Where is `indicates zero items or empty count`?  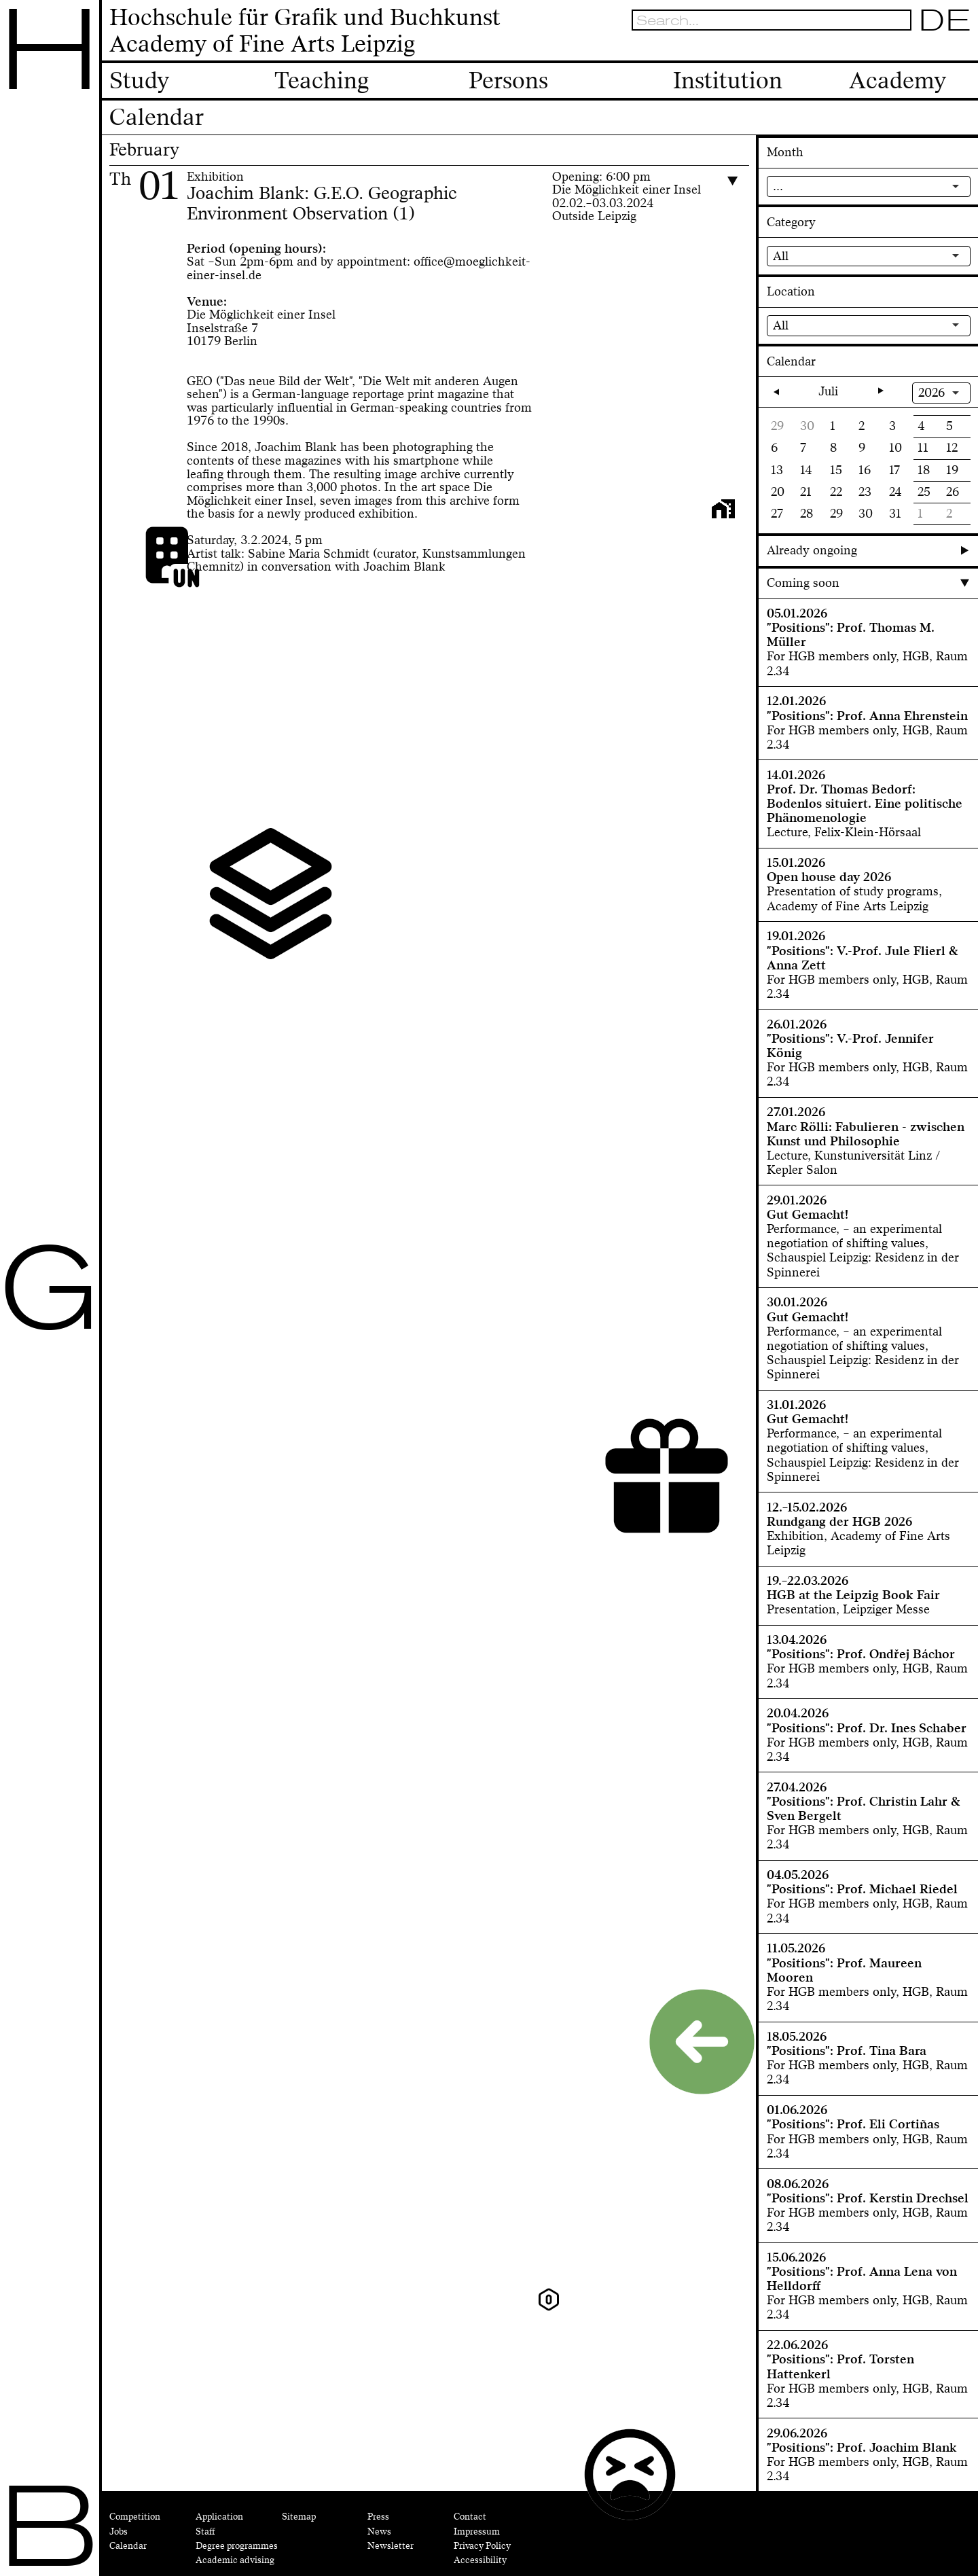
indicates zero items or empty count is located at coordinates (549, 2300).